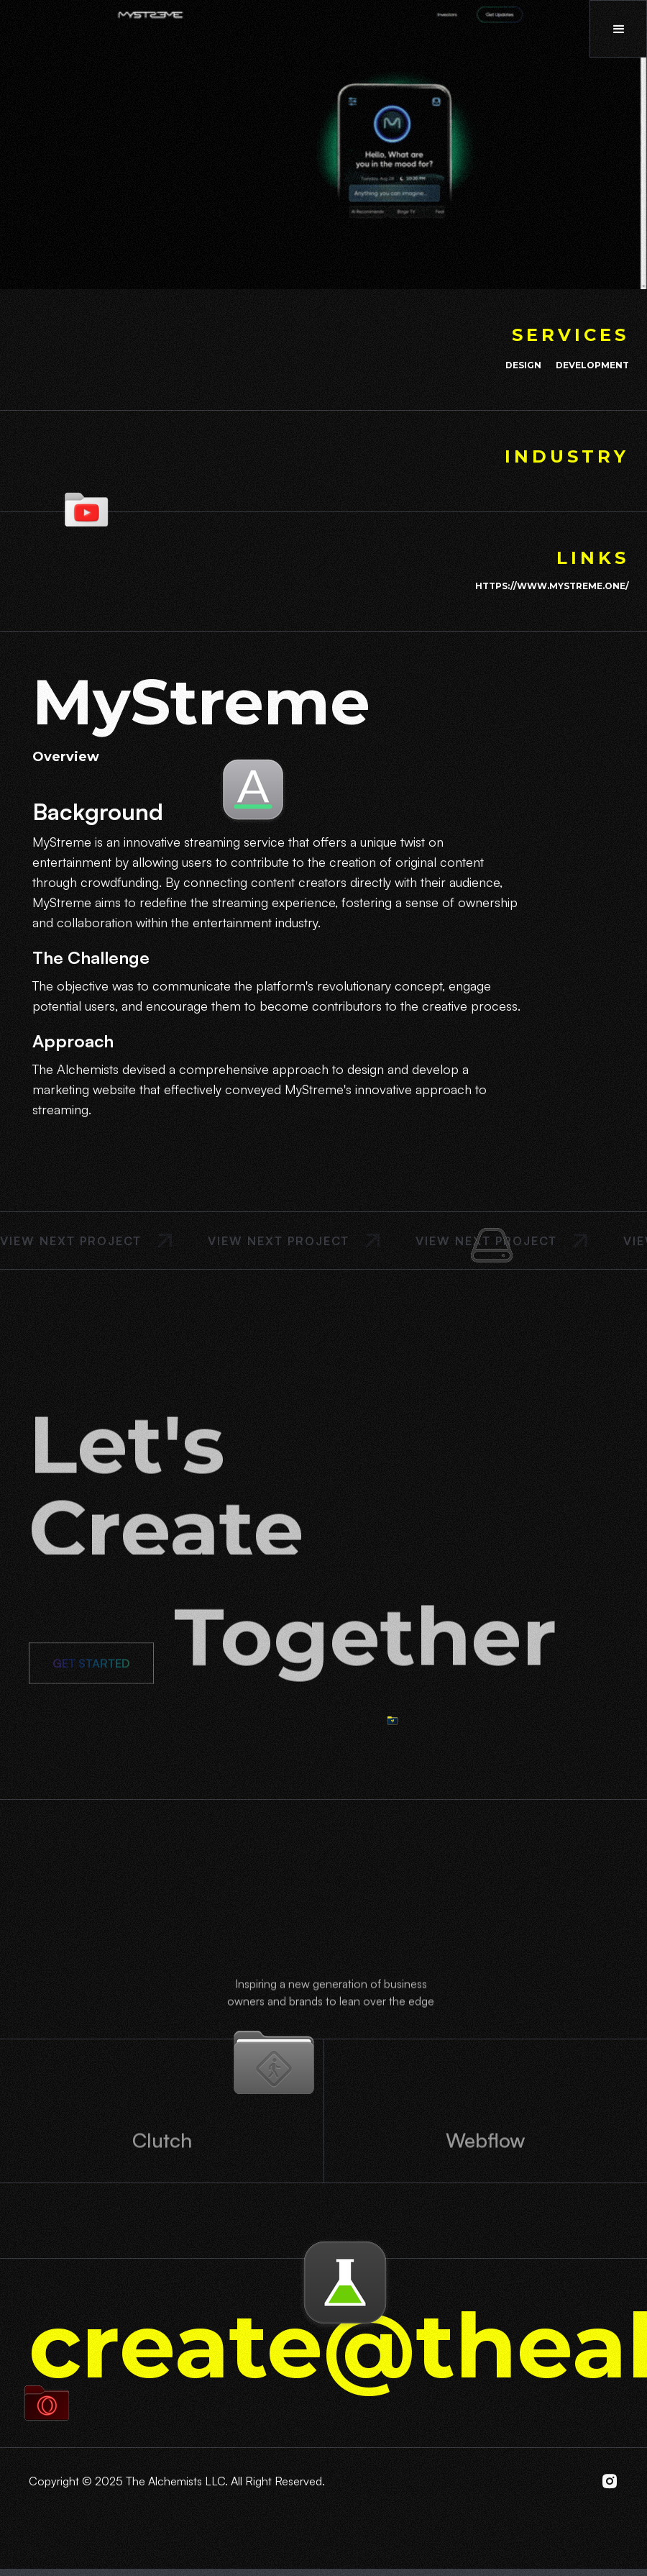 Image resolution: width=647 pixels, height=2576 pixels. Describe the element at coordinates (393, 1721) in the screenshot. I see `open blackmagic fusion project files folder` at that location.